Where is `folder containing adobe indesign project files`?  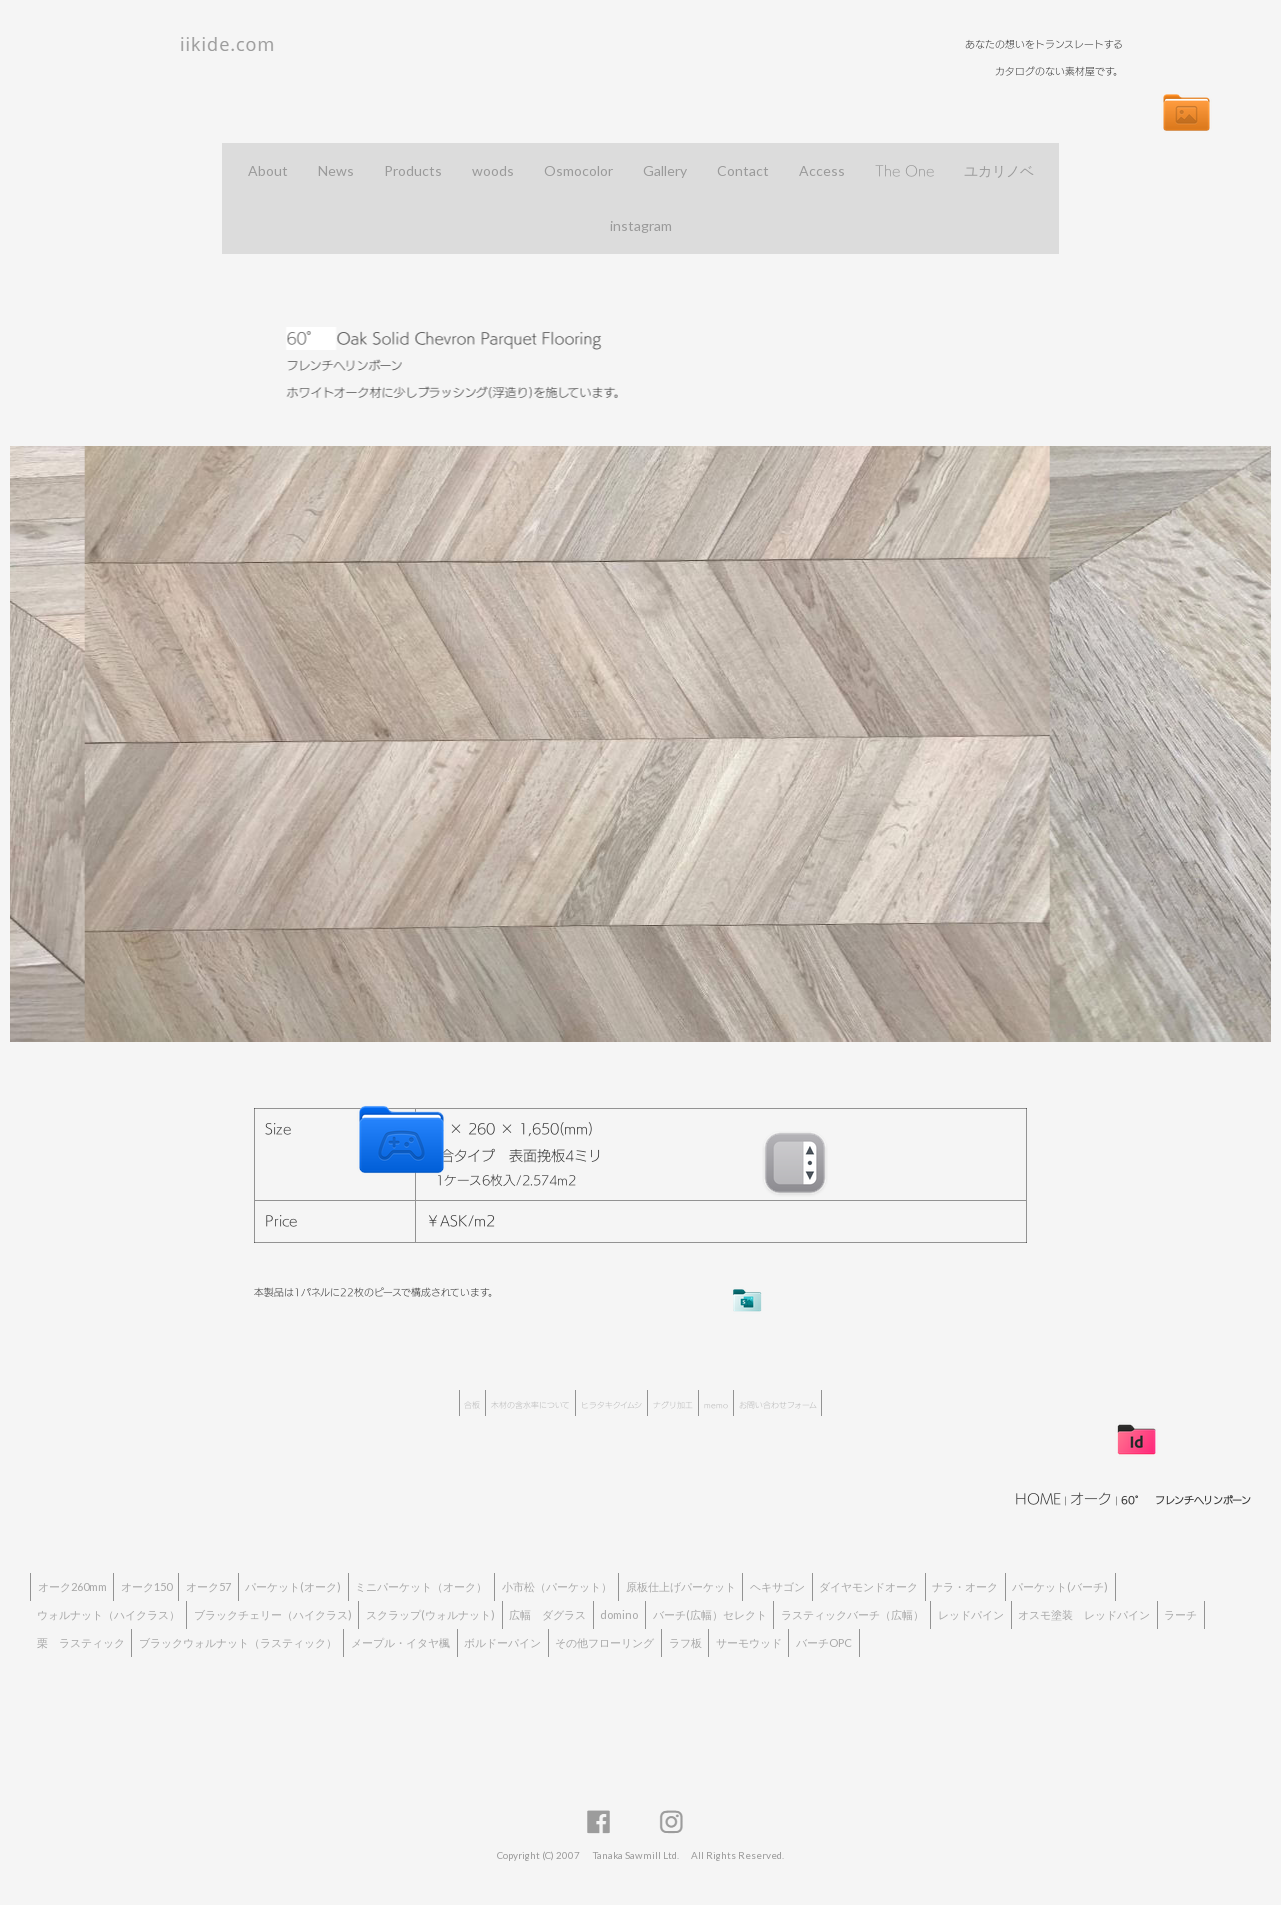 folder containing adobe indesign project files is located at coordinates (1136, 1440).